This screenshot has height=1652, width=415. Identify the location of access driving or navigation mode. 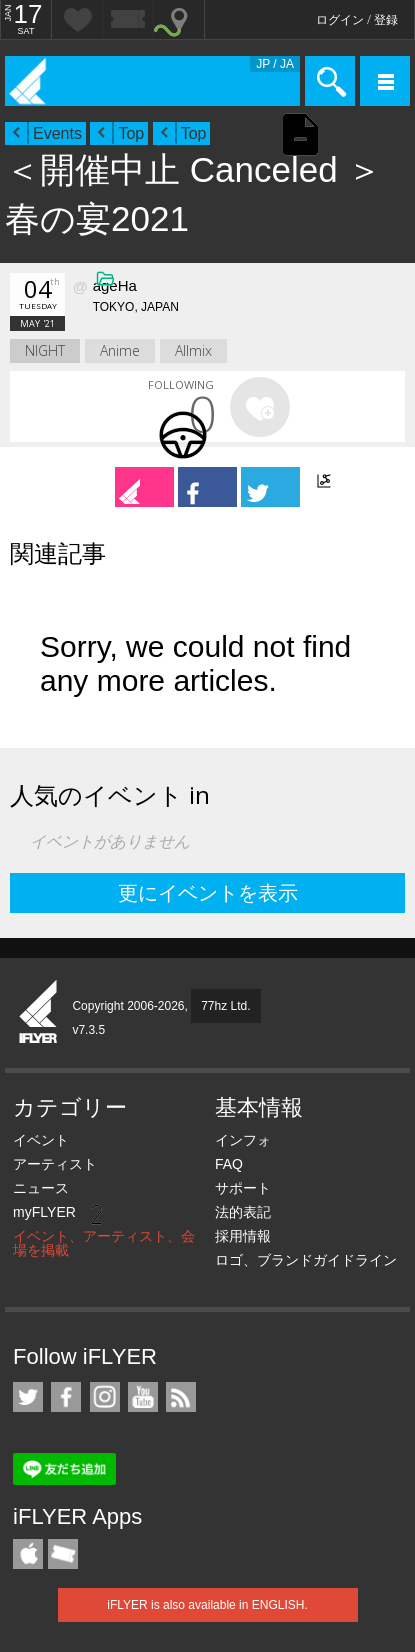
(183, 435).